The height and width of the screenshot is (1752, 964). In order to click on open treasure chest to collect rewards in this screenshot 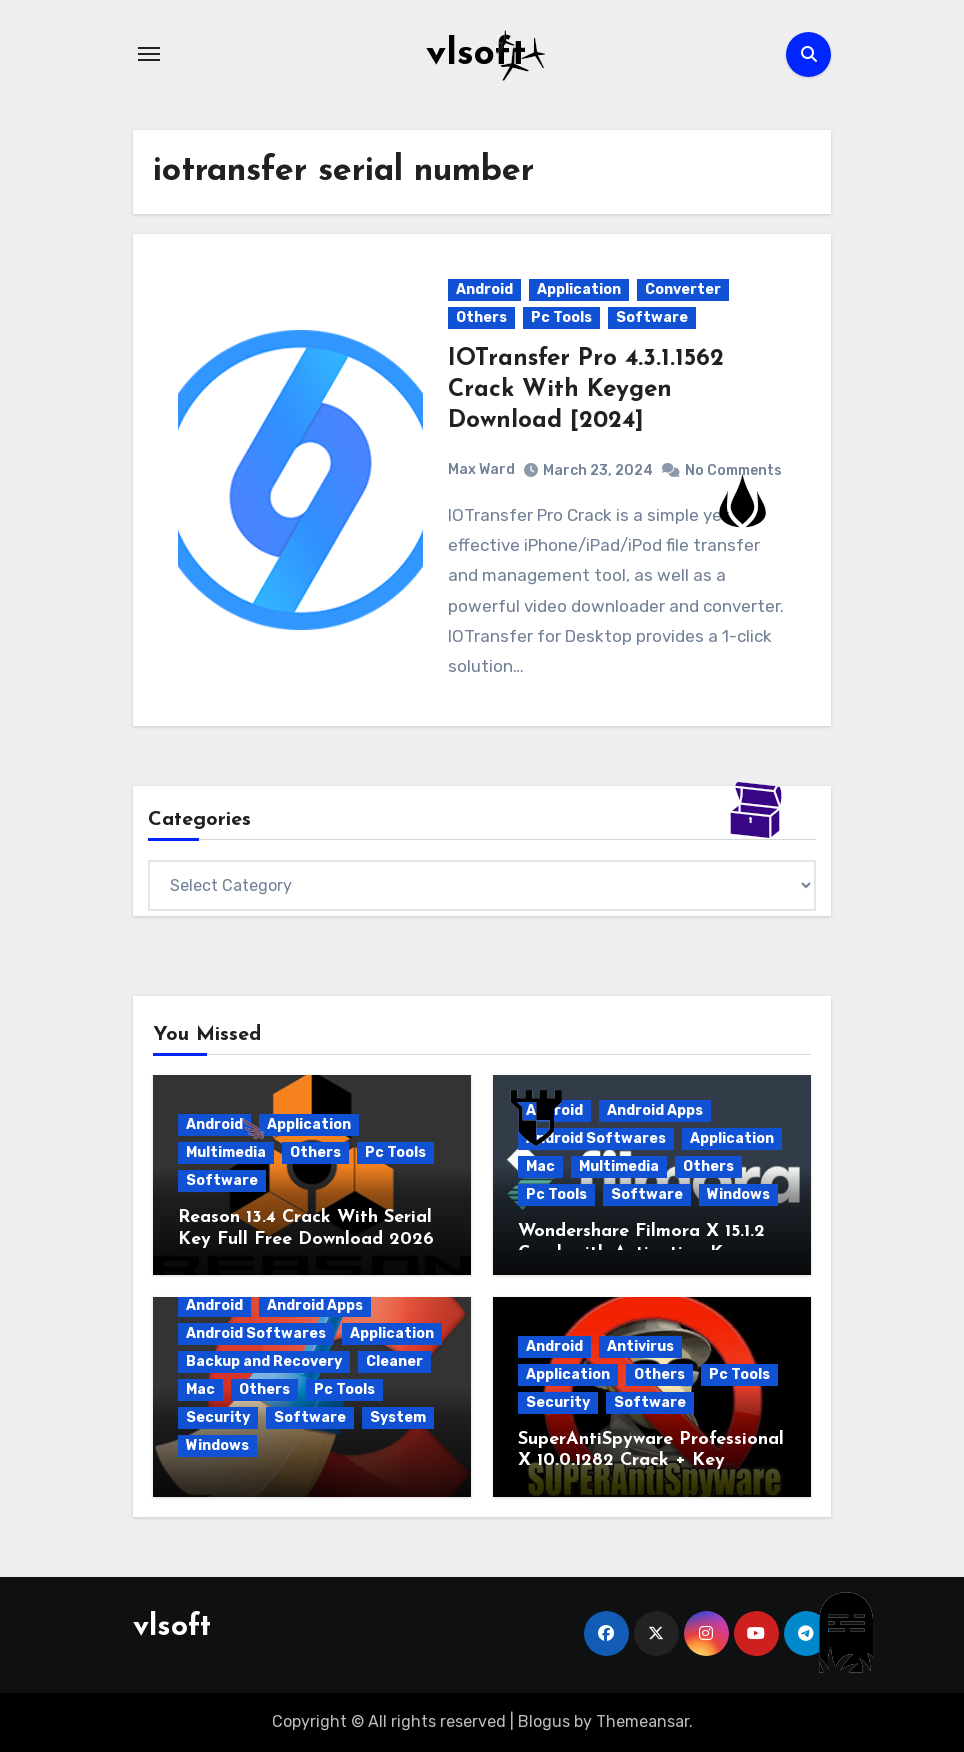, I will do `click(756, 810)`.